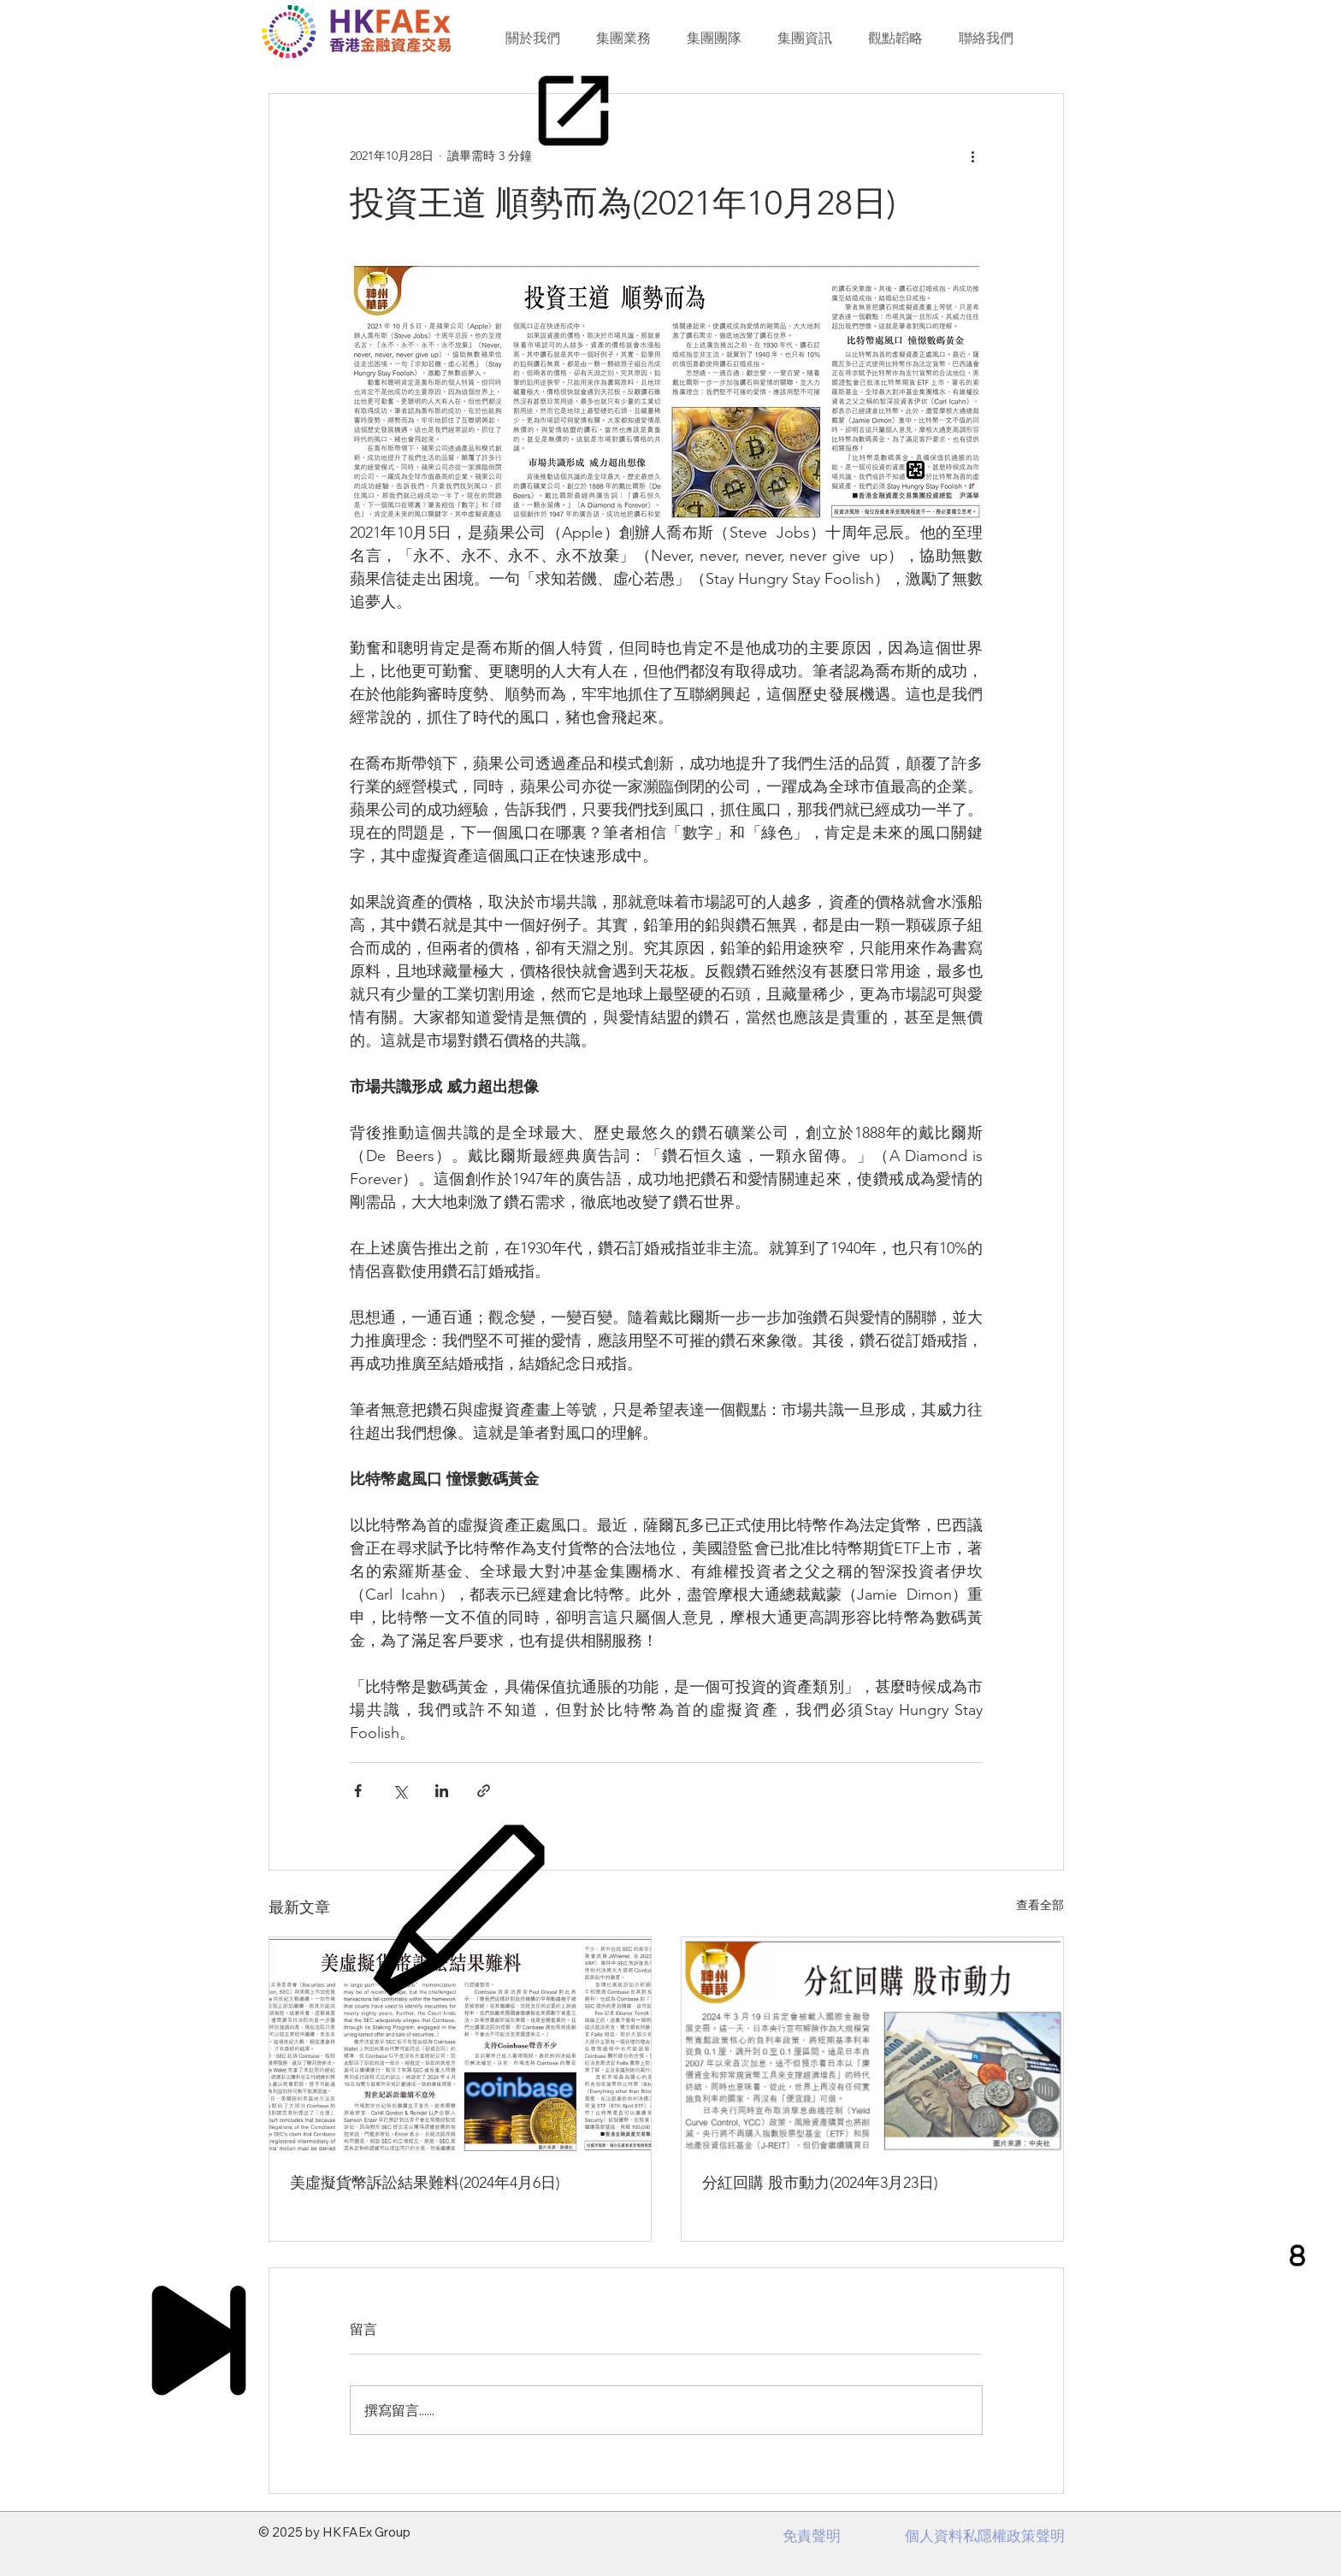  I want to click on view pages or documents, so click(915, 469).